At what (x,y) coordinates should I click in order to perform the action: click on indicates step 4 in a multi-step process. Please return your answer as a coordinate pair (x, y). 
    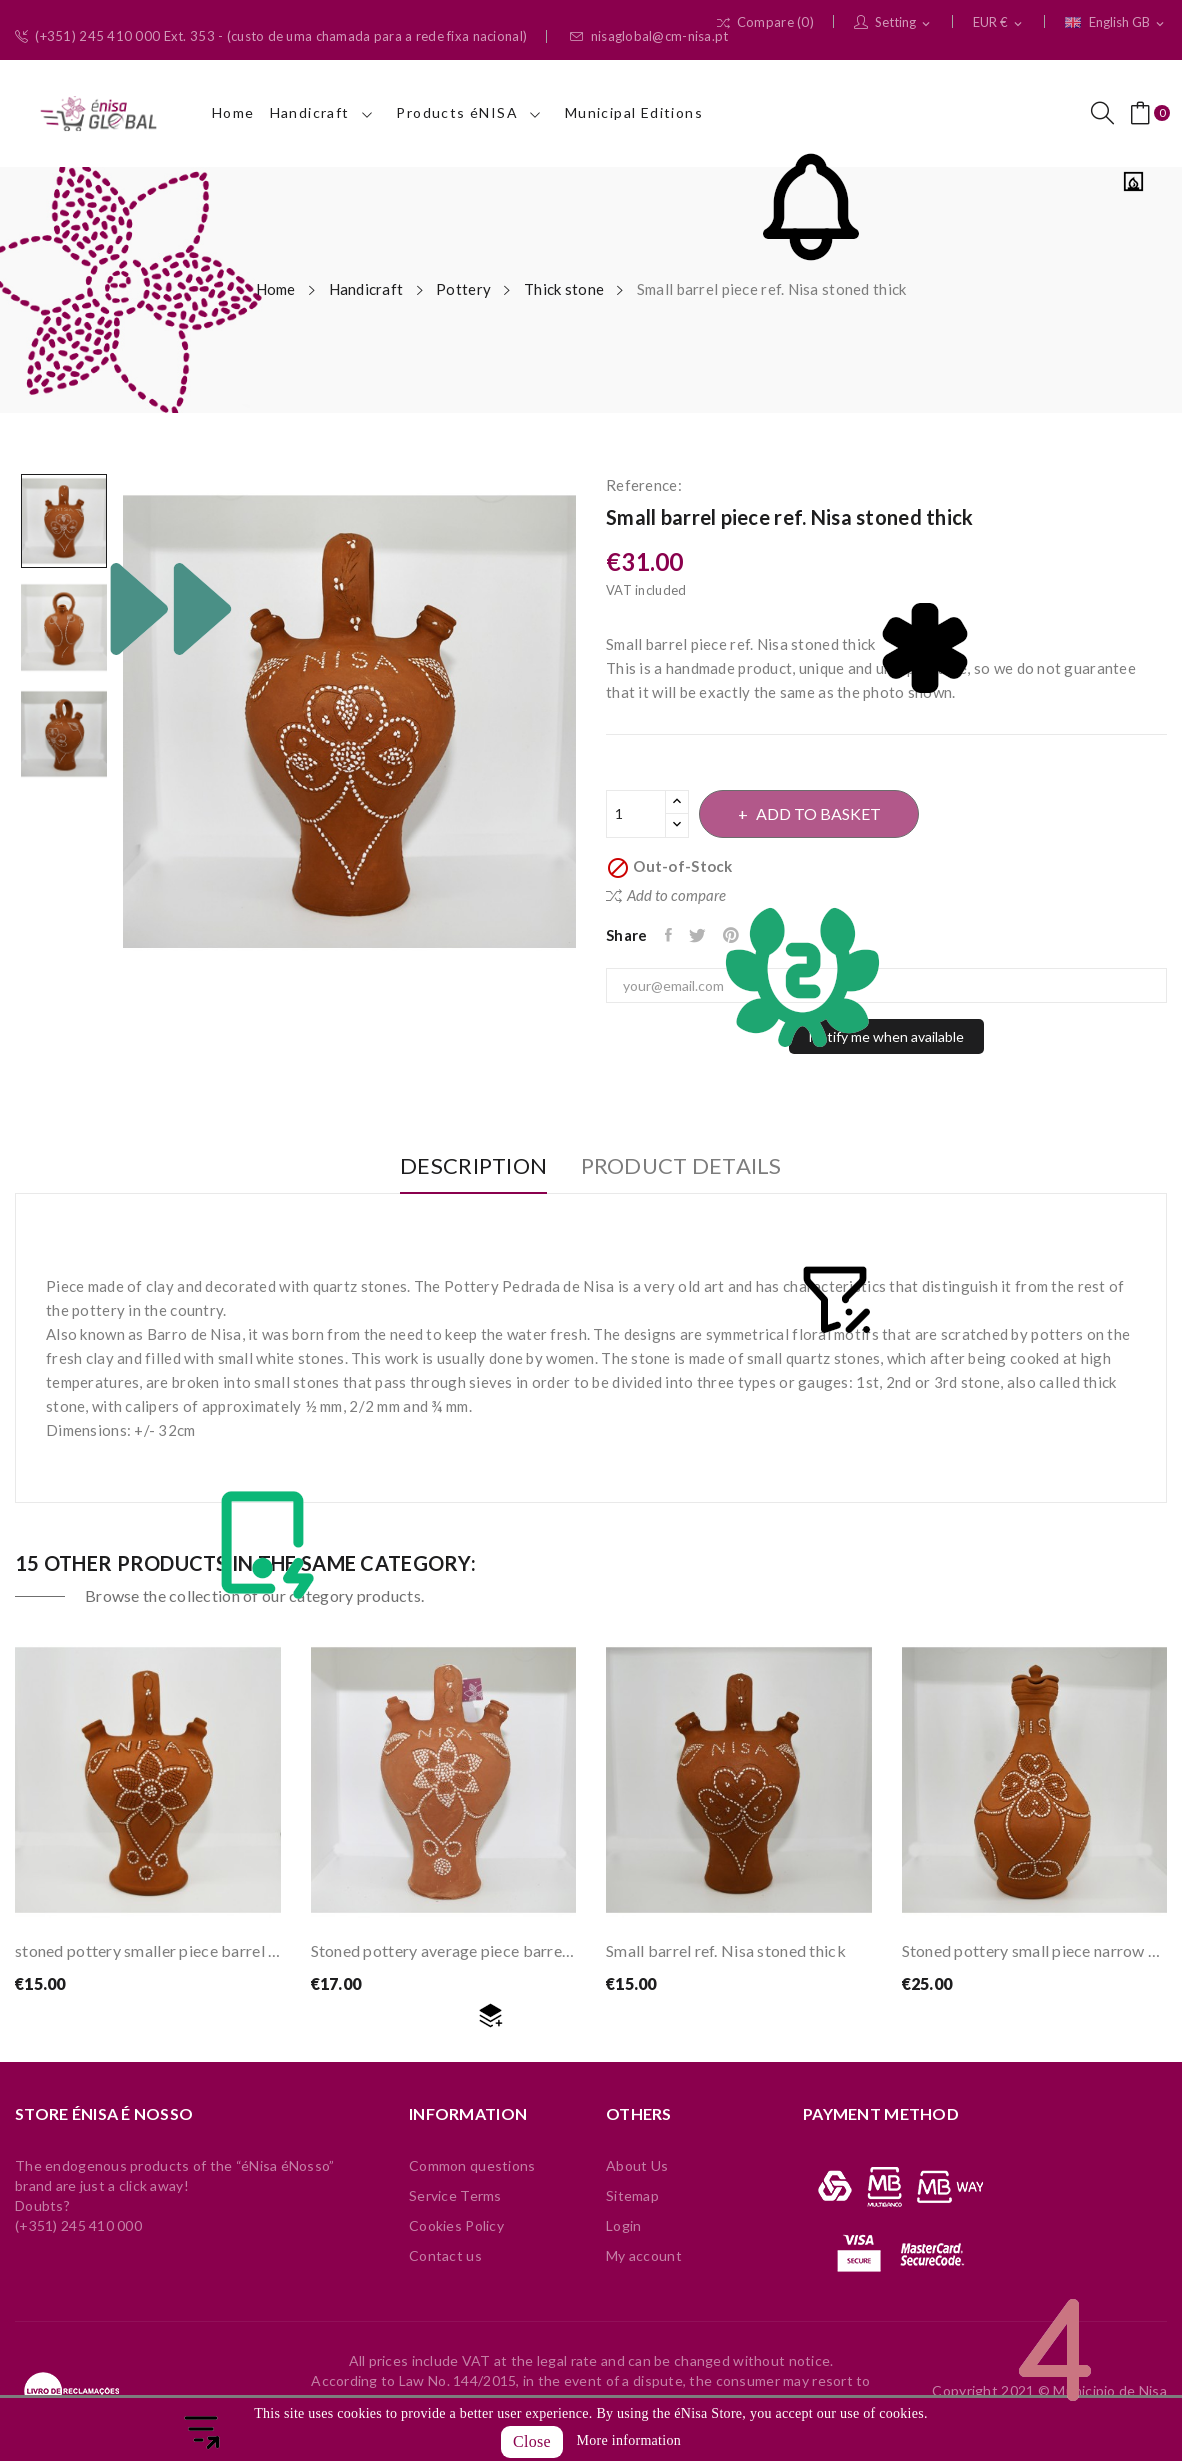
    Looking at the image, I should click on (1055, 2347).